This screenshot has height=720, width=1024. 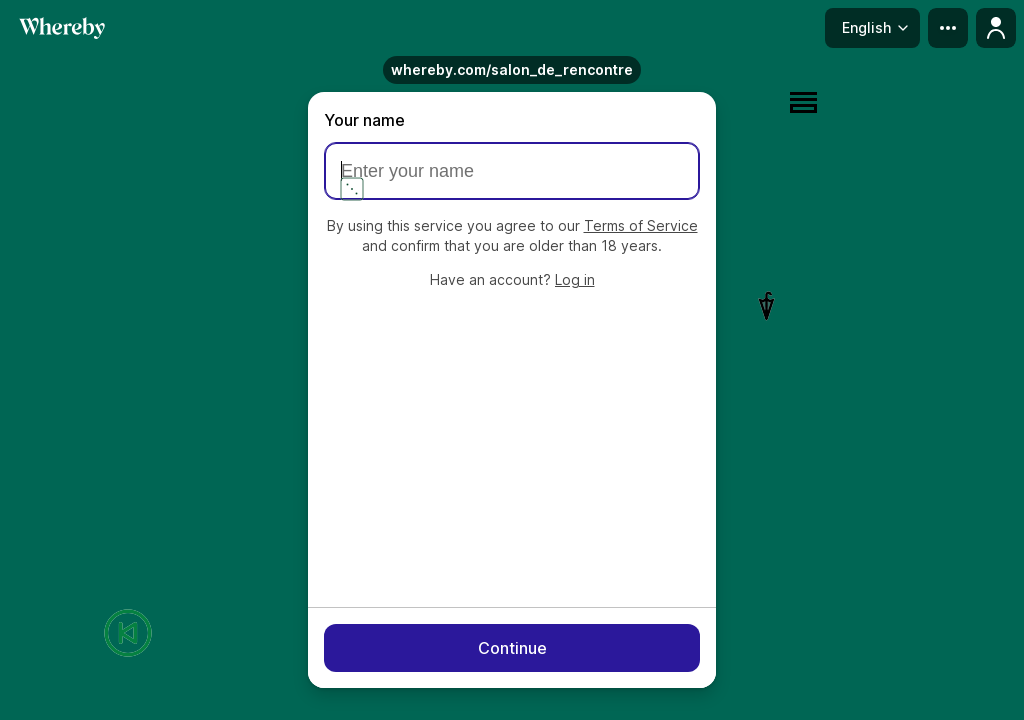 I want to click on split view horizontally, so click(x=803, y=102).